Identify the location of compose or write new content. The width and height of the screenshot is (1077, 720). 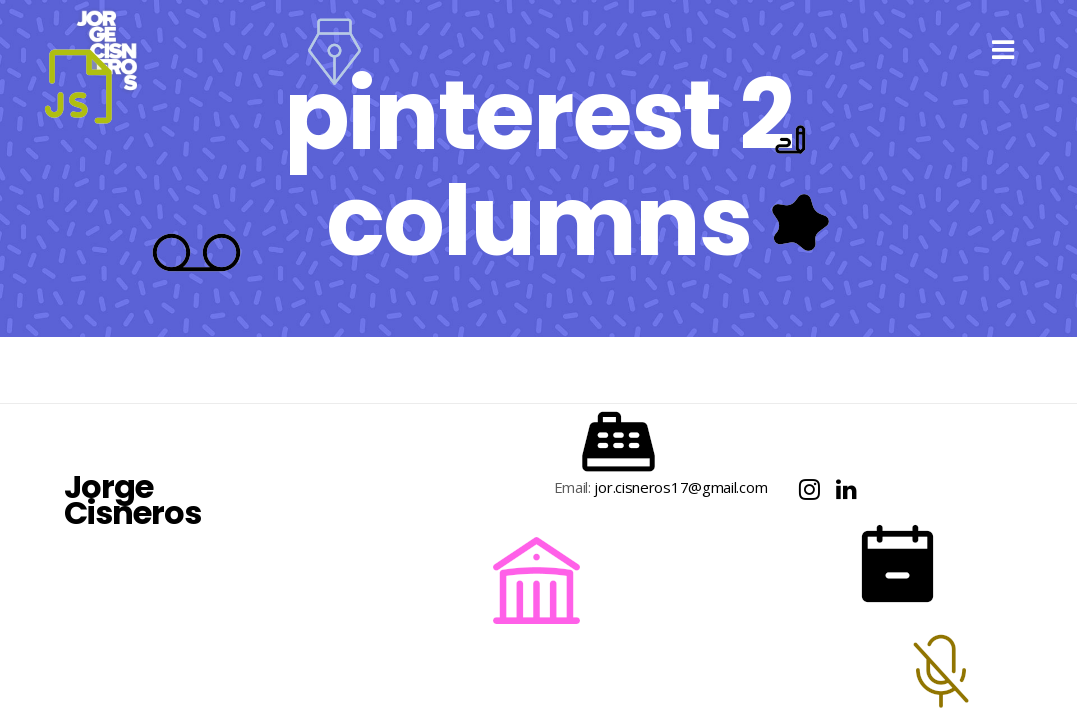
(791, 141).